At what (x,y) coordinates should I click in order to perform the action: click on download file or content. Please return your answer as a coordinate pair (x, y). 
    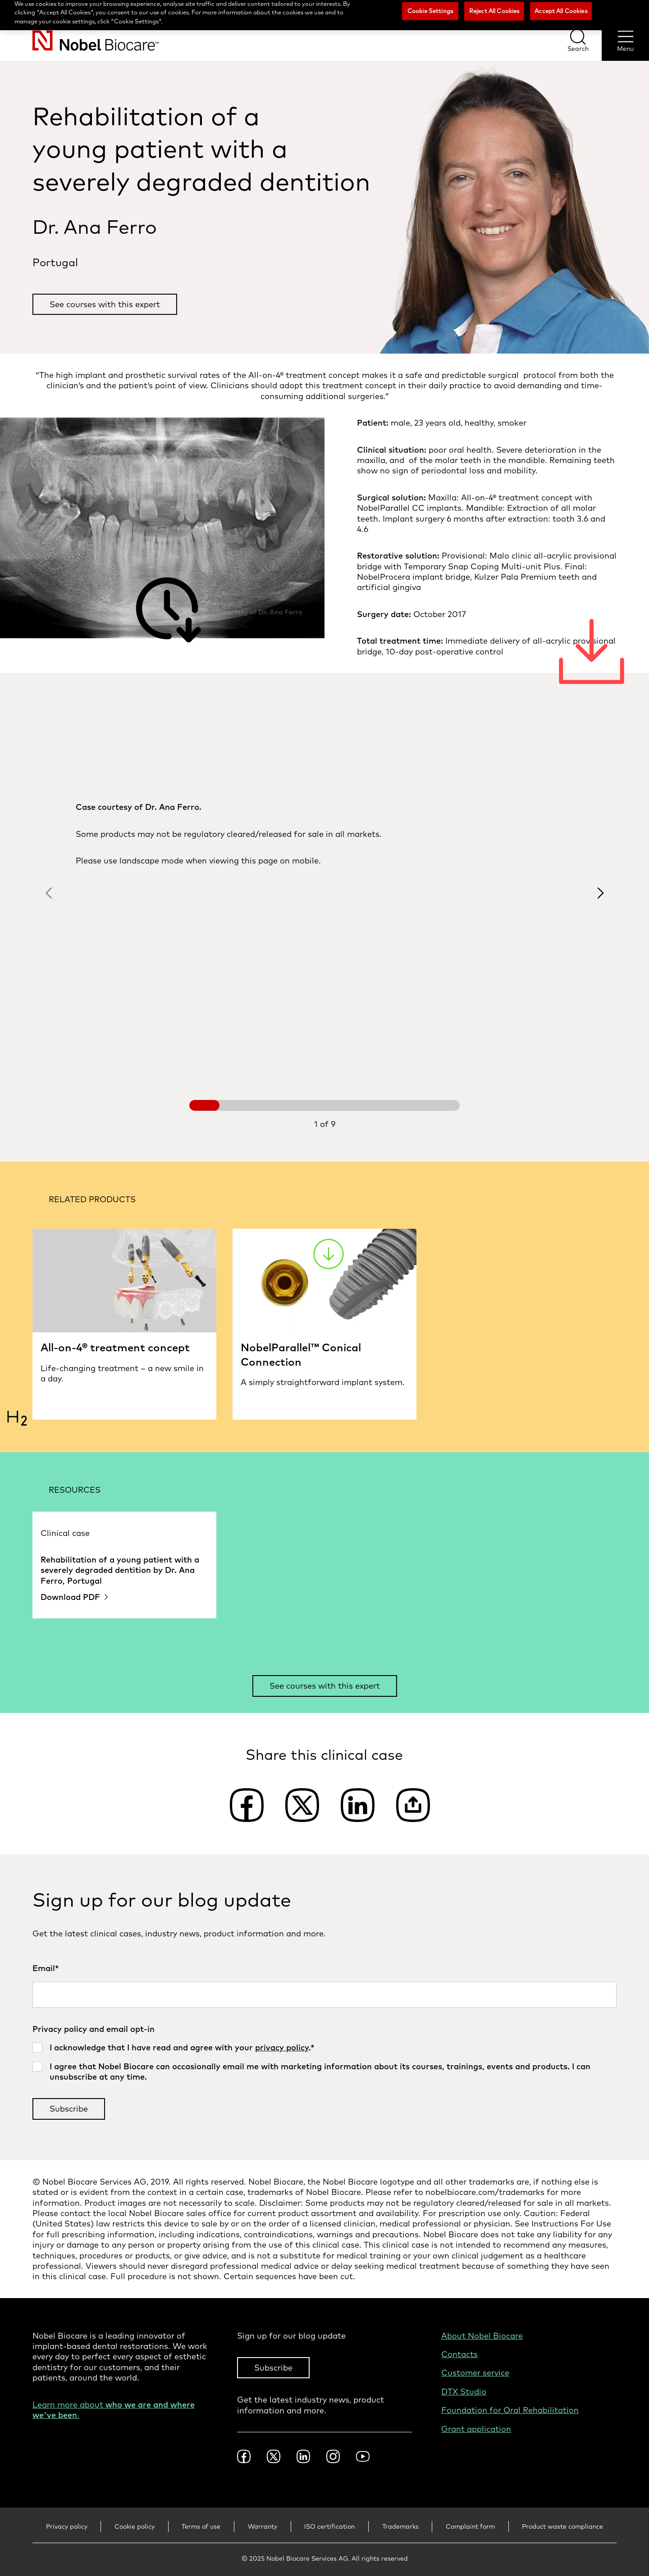
    Looking at the image, I should click on (329, 1254).